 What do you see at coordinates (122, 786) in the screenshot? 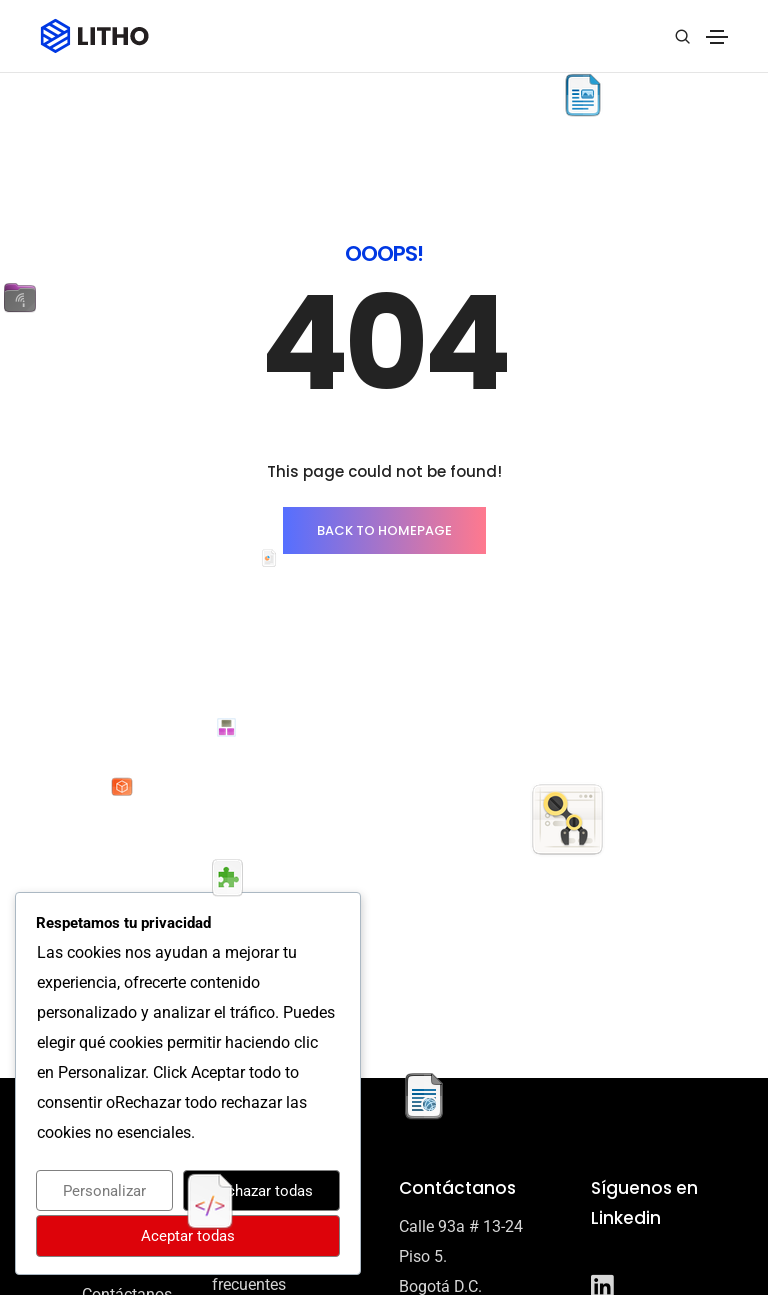
I see `open a 3D model file` at bounding box center [122, 786].